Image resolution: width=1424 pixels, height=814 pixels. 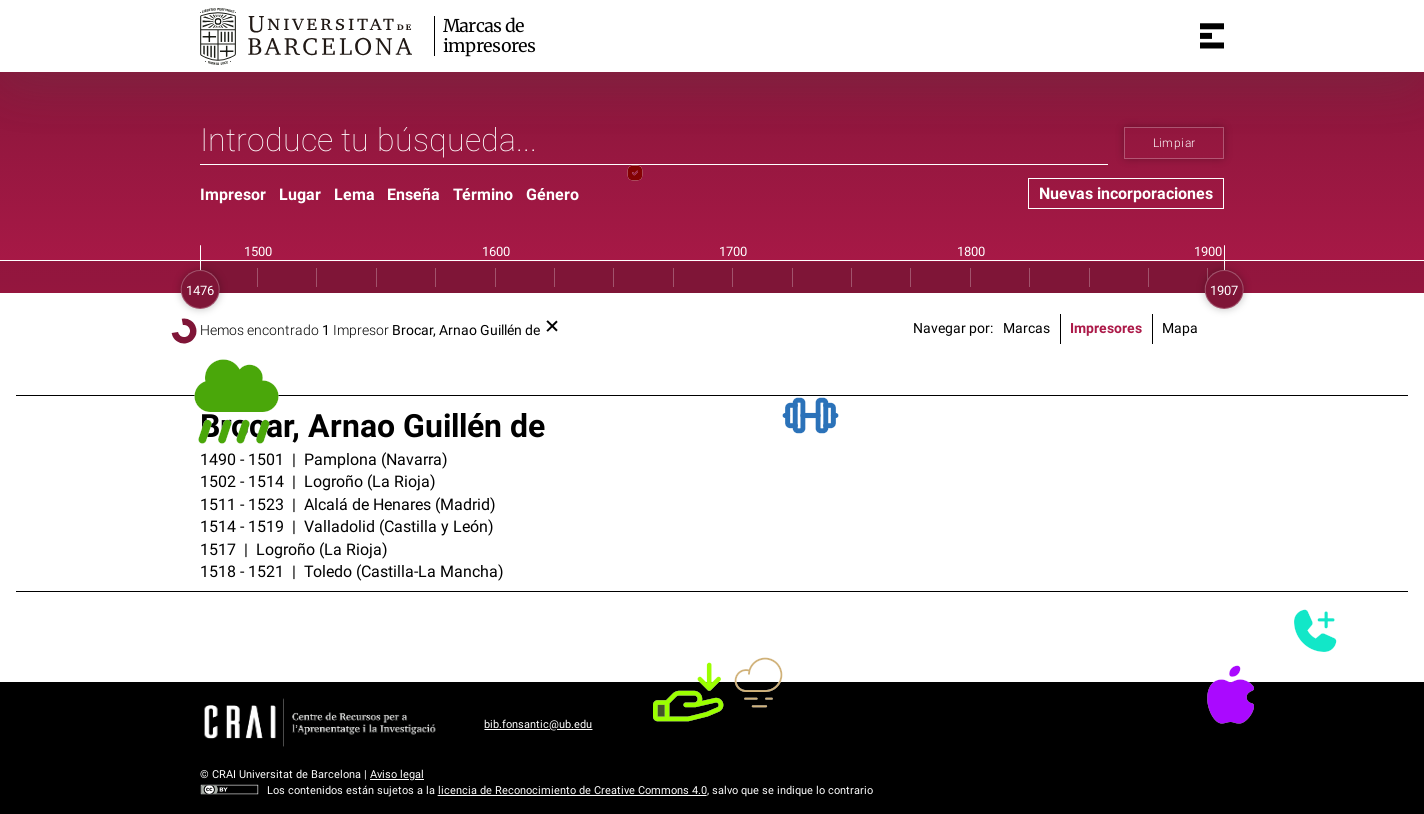 What do you see at coordinates (810, 415) in the screenshot?
I see `access workout or fitness features` at bounding box center [810, 415].